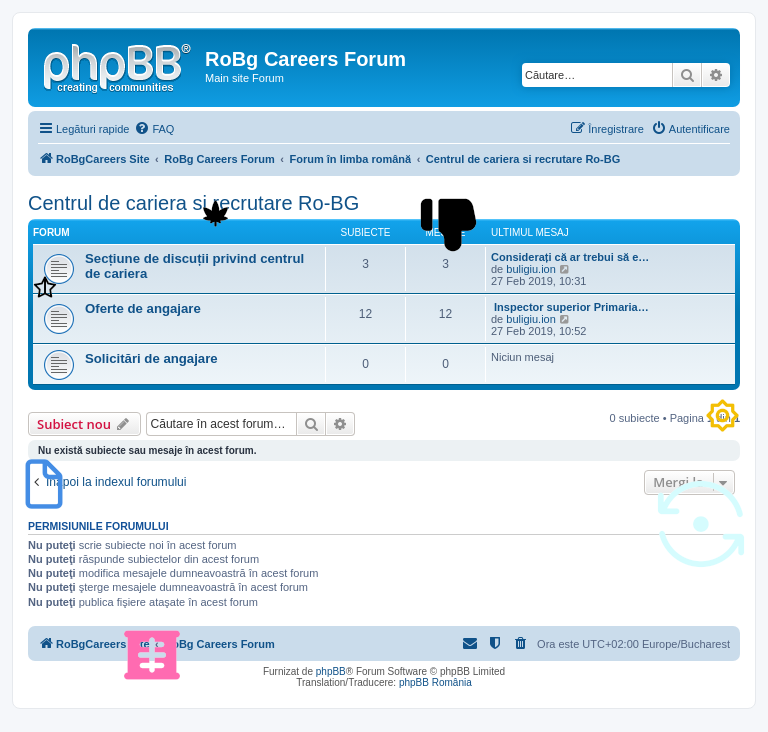 The image size is (768, 732). I want to click on dislike or downvote content, so click(450, 225).